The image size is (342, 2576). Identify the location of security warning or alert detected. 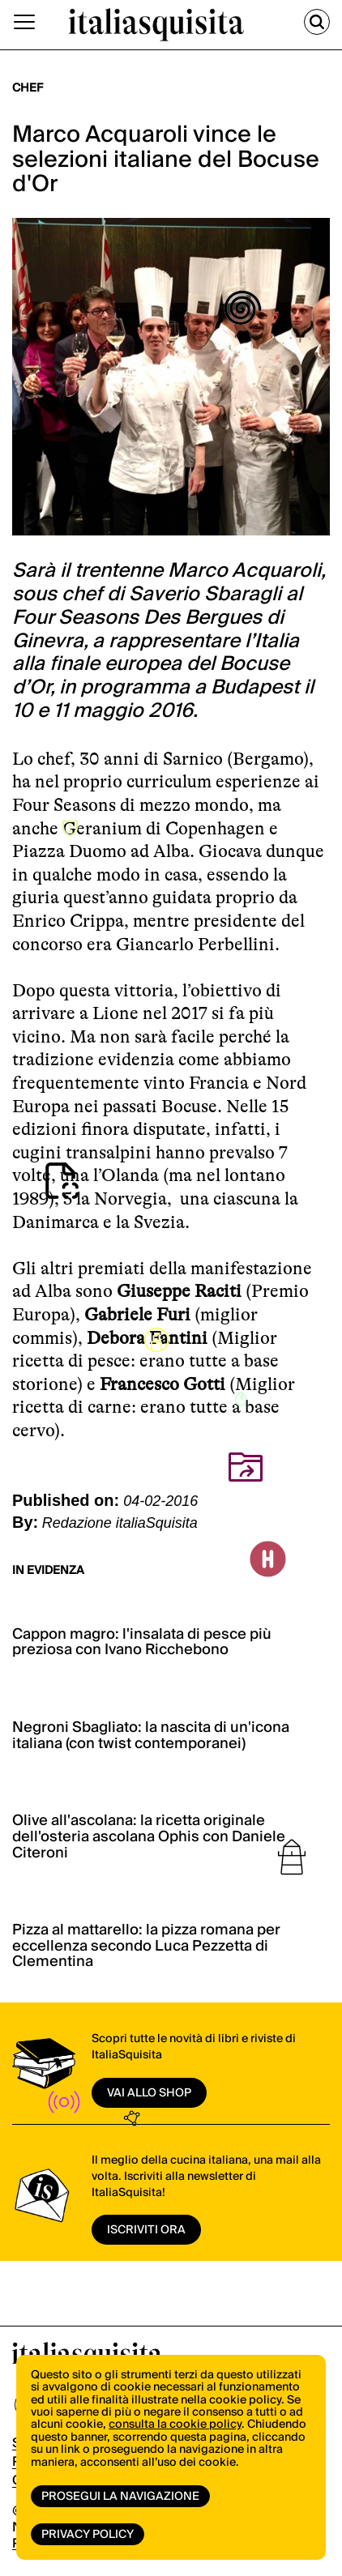
(70, 827).